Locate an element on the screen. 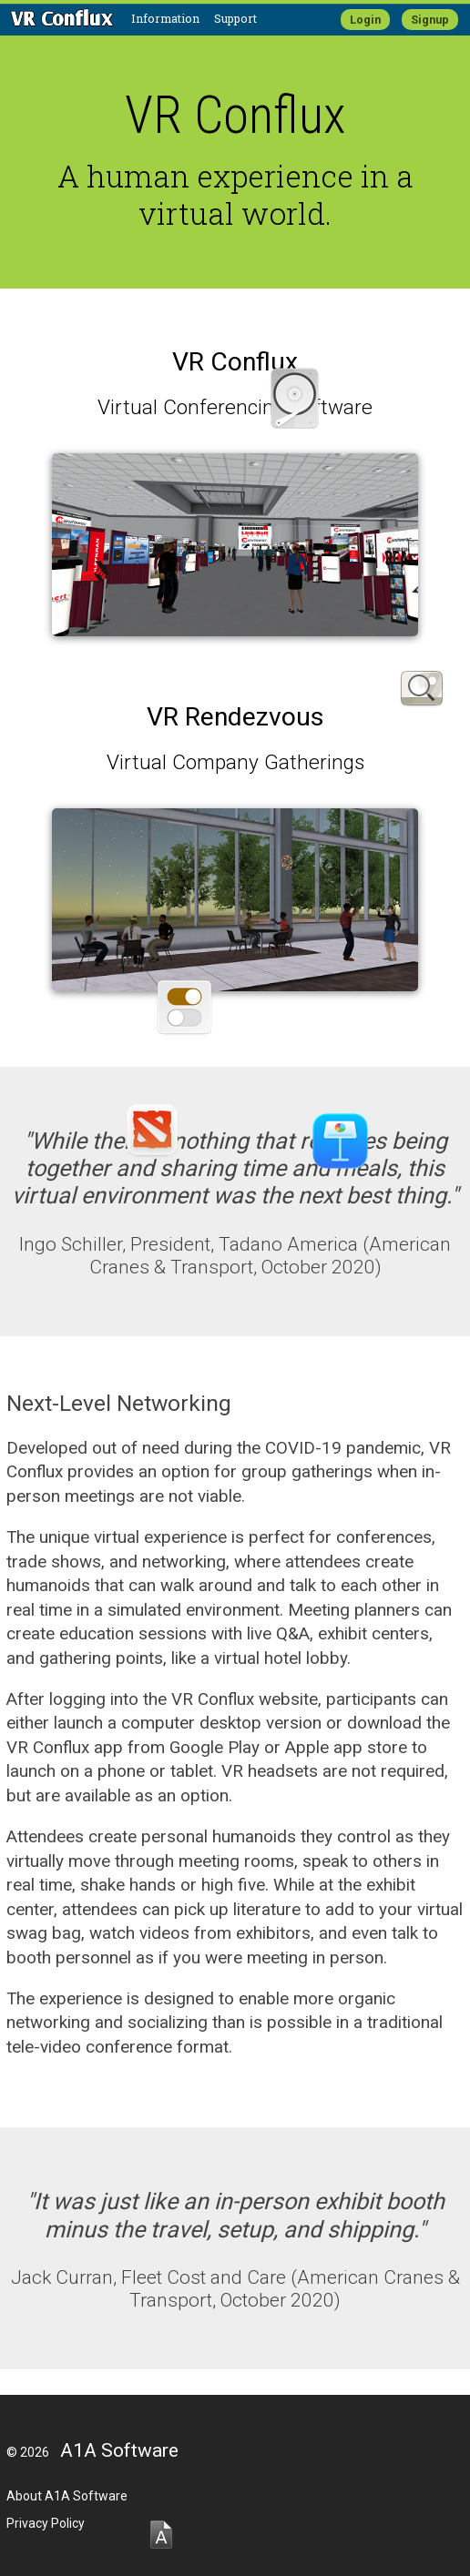 Image resolution: width=470 pixels, height=2576 pixels. open system settings or preferences is located at coordinates (184, 1007).